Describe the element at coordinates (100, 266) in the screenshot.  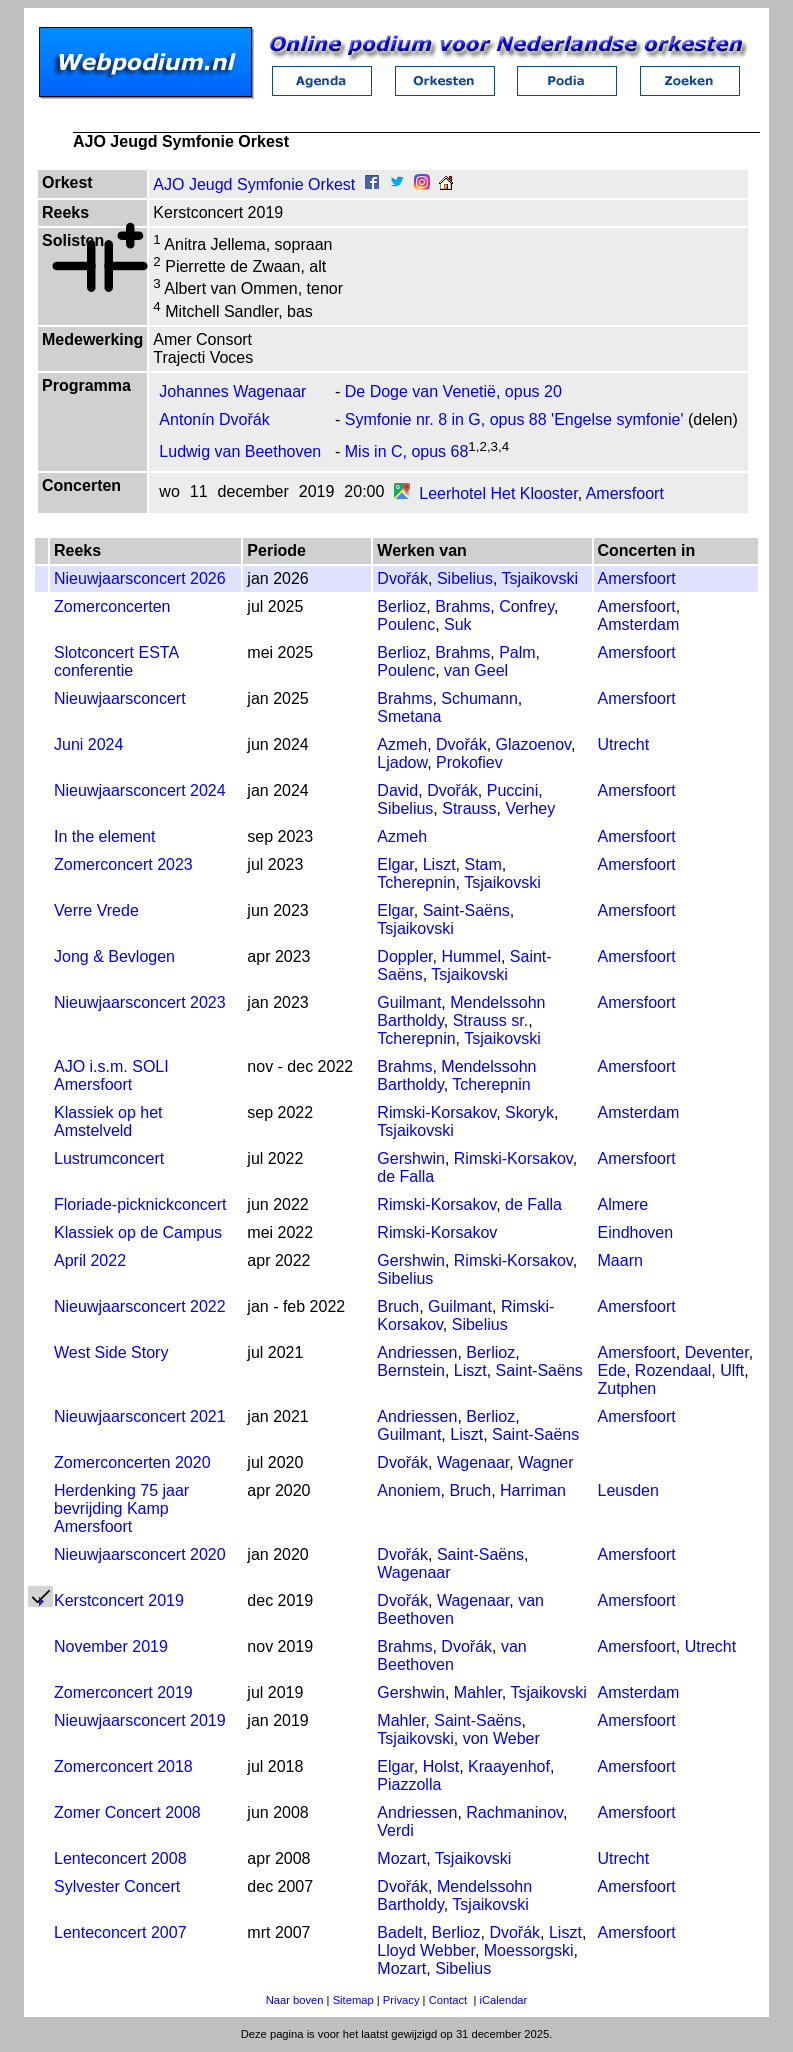
I see `polarized capacitor symbol in circuit diagrams` at that location.